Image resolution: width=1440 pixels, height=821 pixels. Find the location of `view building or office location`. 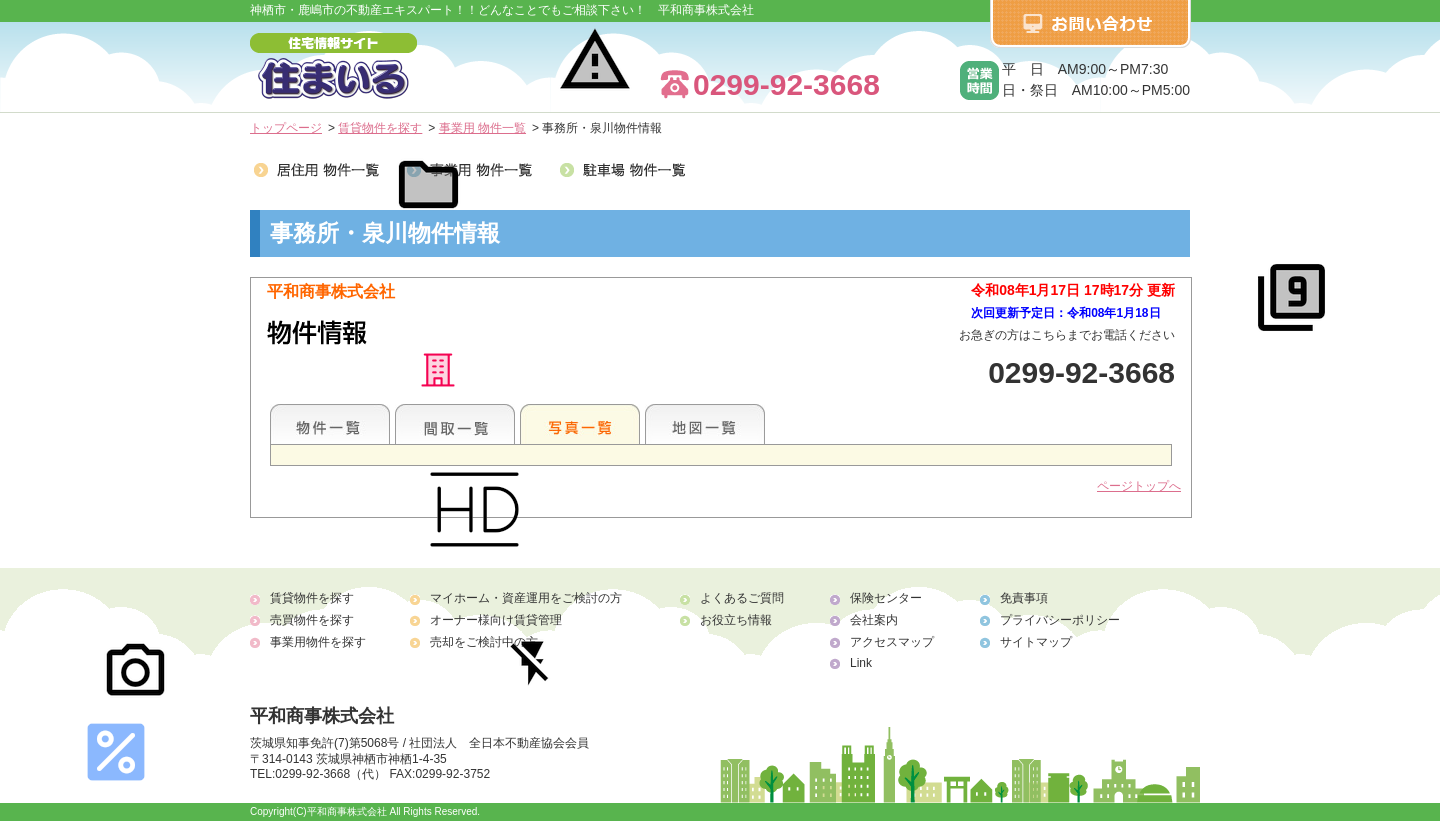

view building or office location is located at coordinates (438, 370).